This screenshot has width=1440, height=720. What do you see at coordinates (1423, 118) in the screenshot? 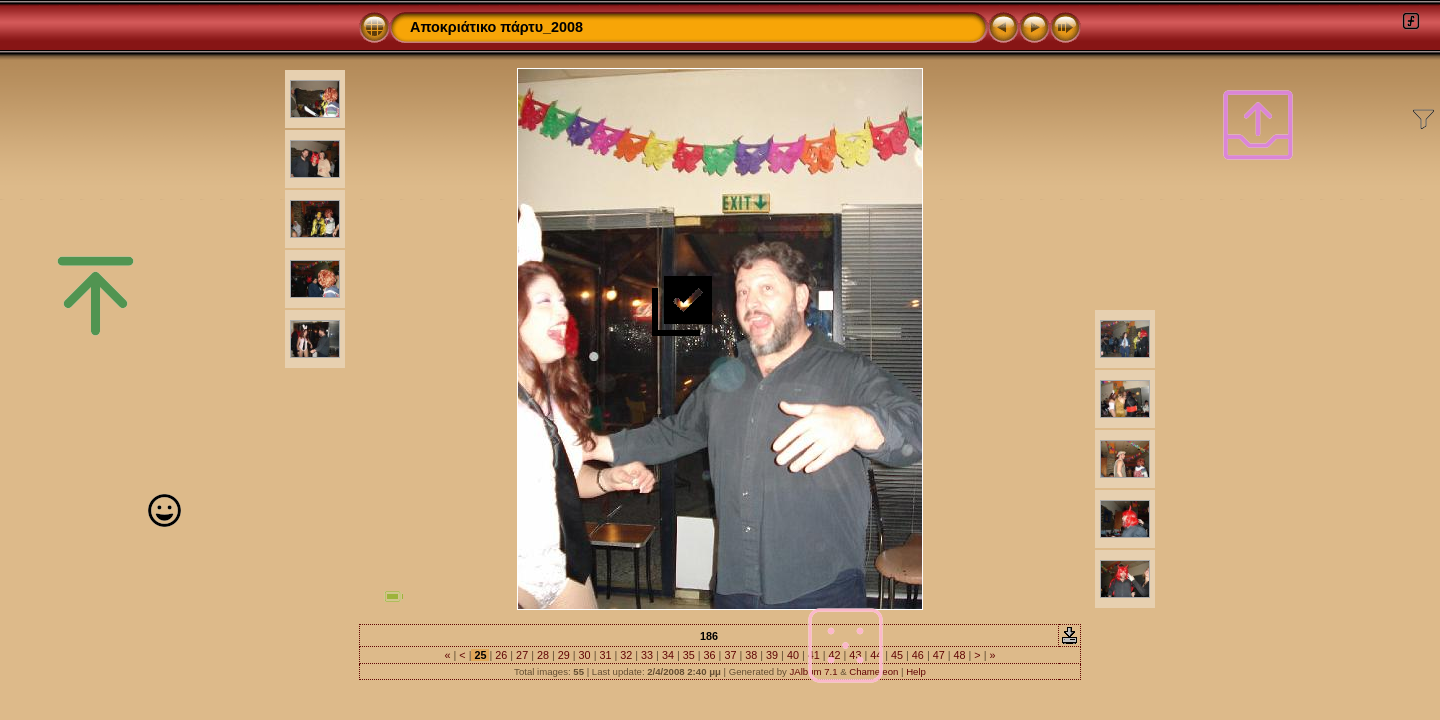
I see `filter or sort content` at bounding box center [1423, 118].